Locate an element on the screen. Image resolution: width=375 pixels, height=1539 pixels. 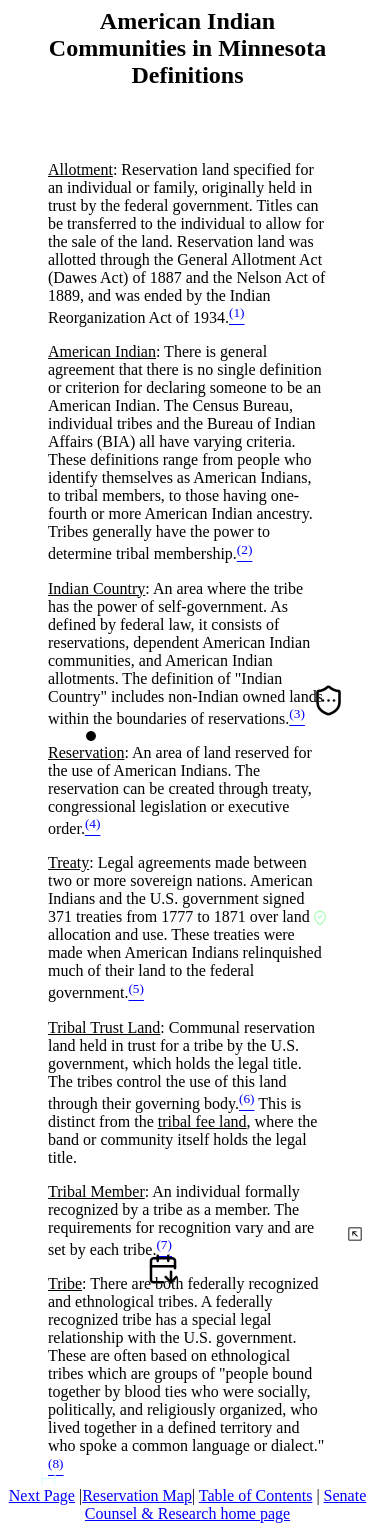
indicates an unread notification or message is located at coordinates (91, 736).